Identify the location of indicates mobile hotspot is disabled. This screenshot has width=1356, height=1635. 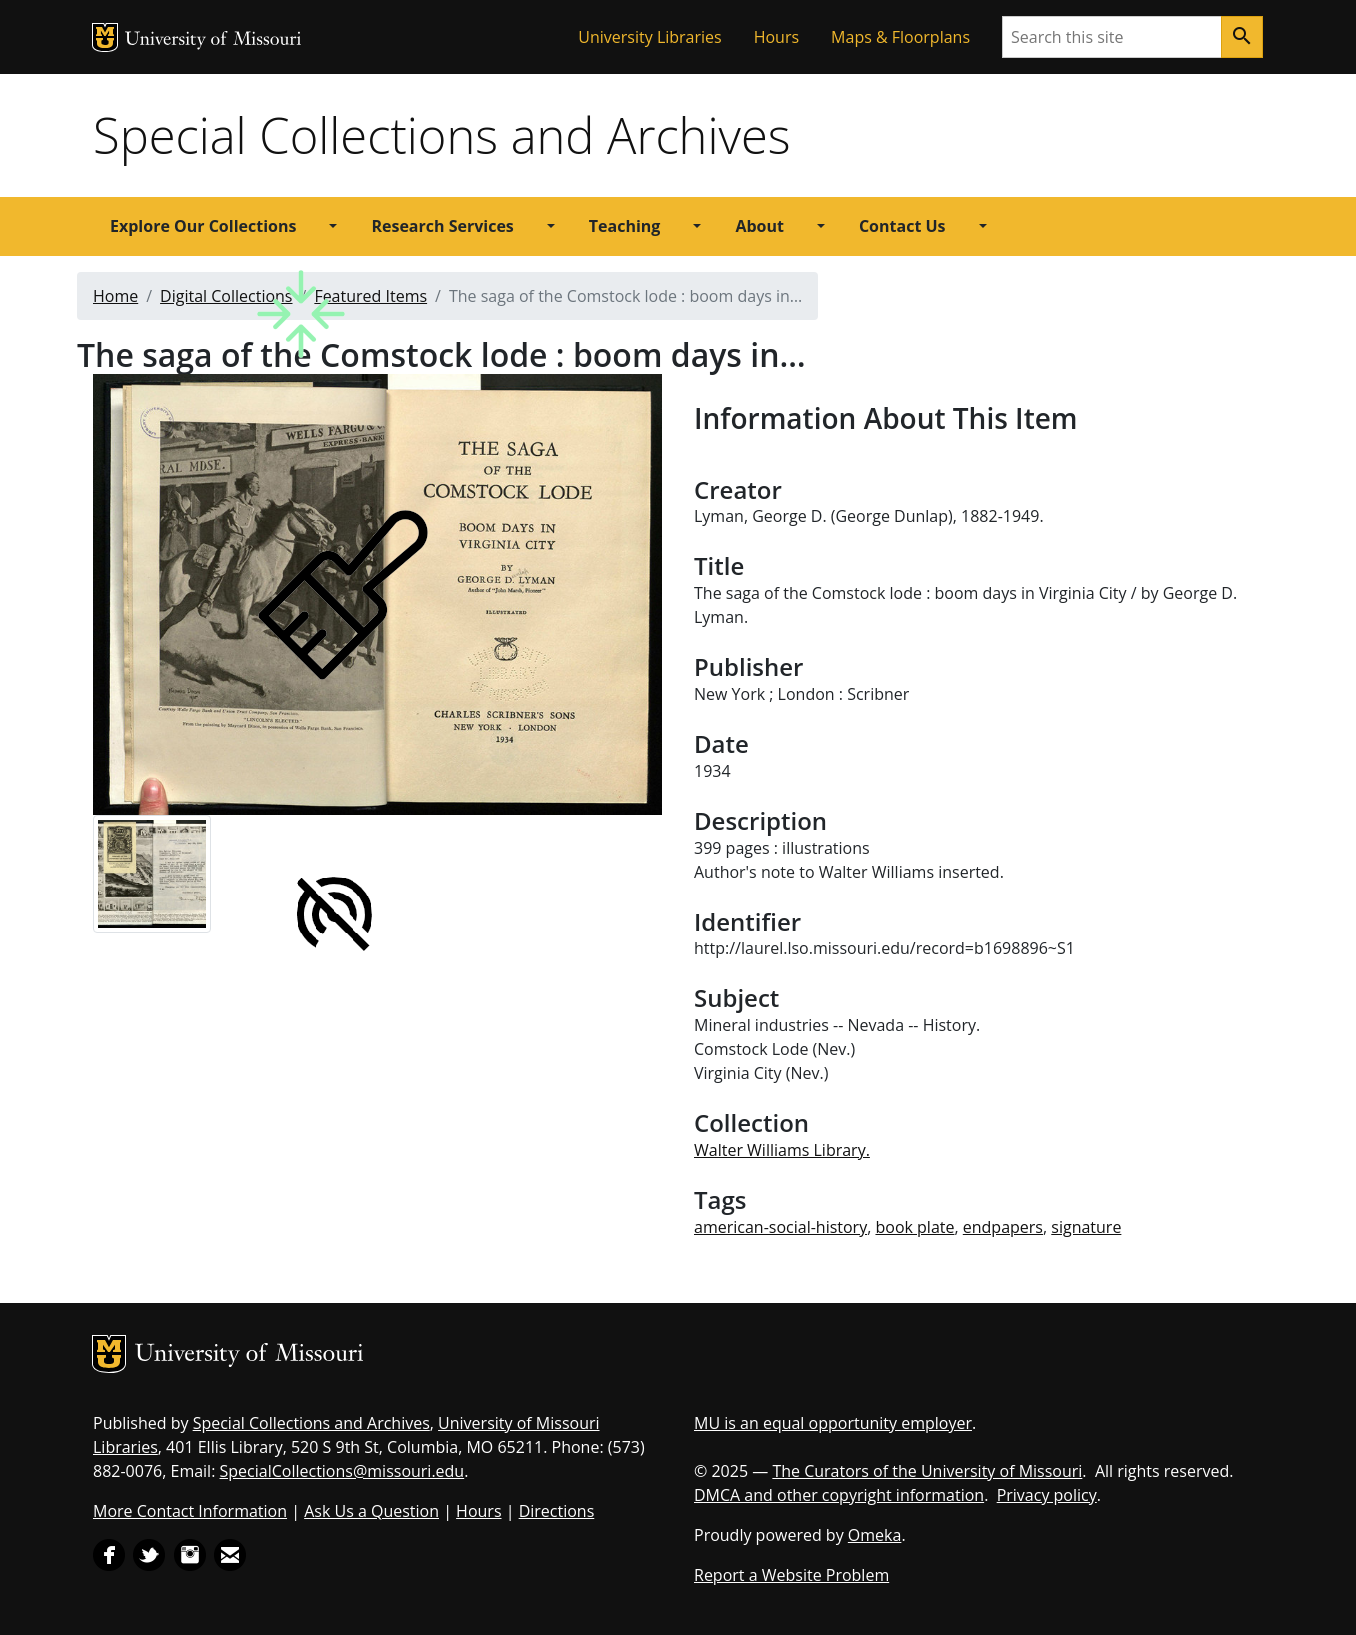
(334, 914).